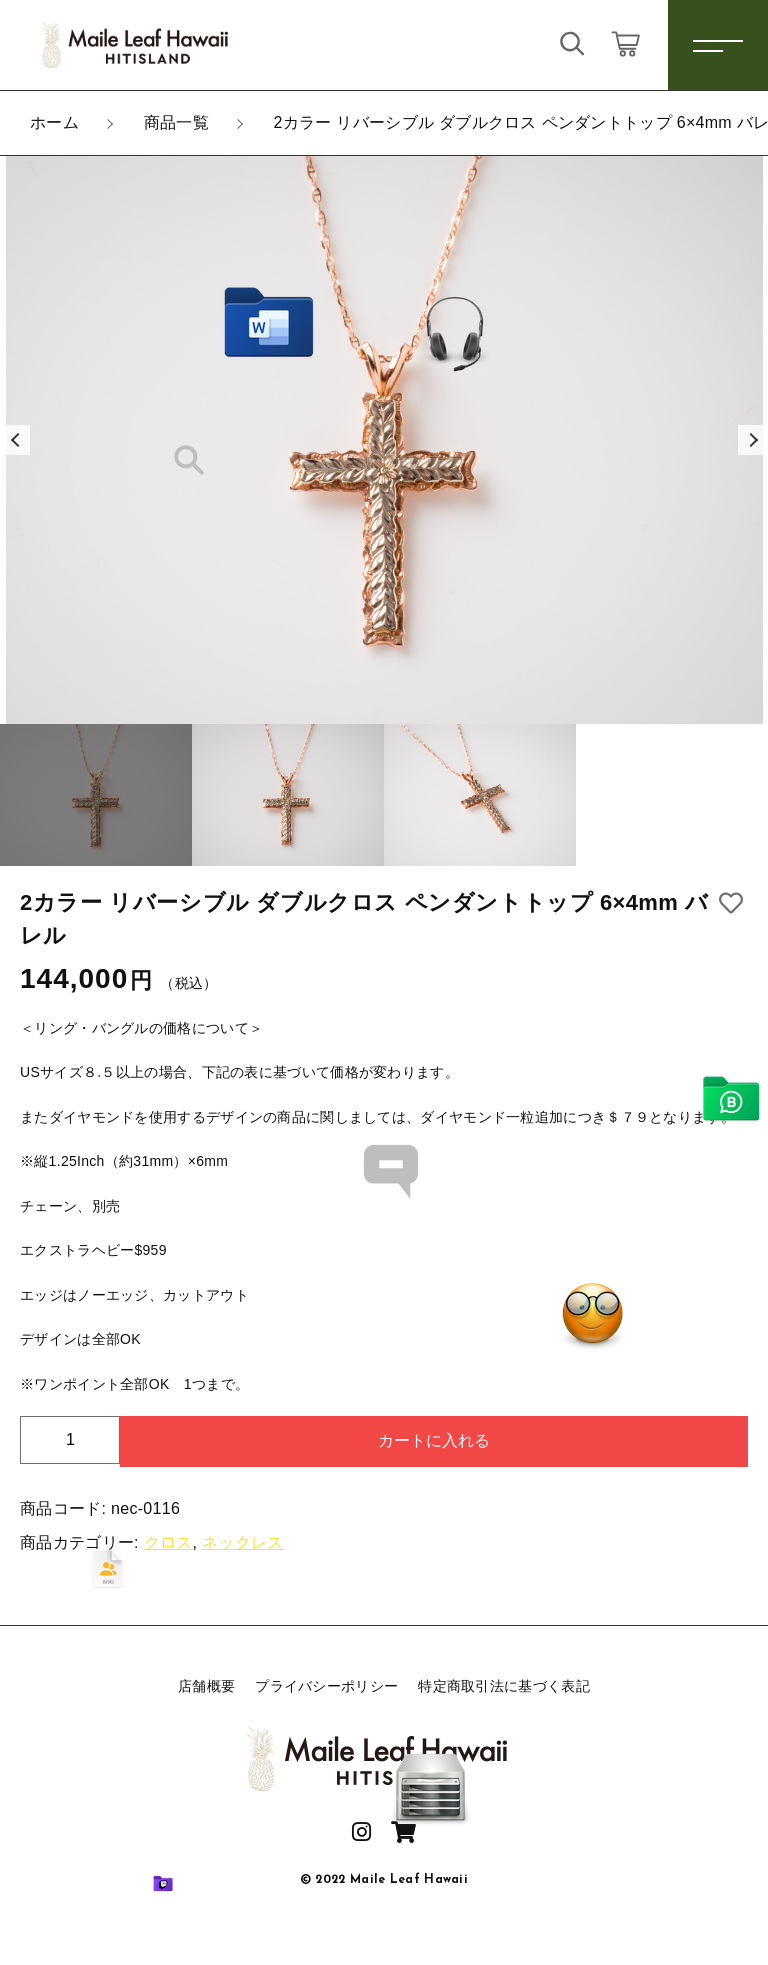 The height and width of the screenshot is (1965, 768). What do you see at coordinates (593, 1316) in the screenshot?
I see `indicates a nerdy or studious status` at bounding box center [593, 1316].